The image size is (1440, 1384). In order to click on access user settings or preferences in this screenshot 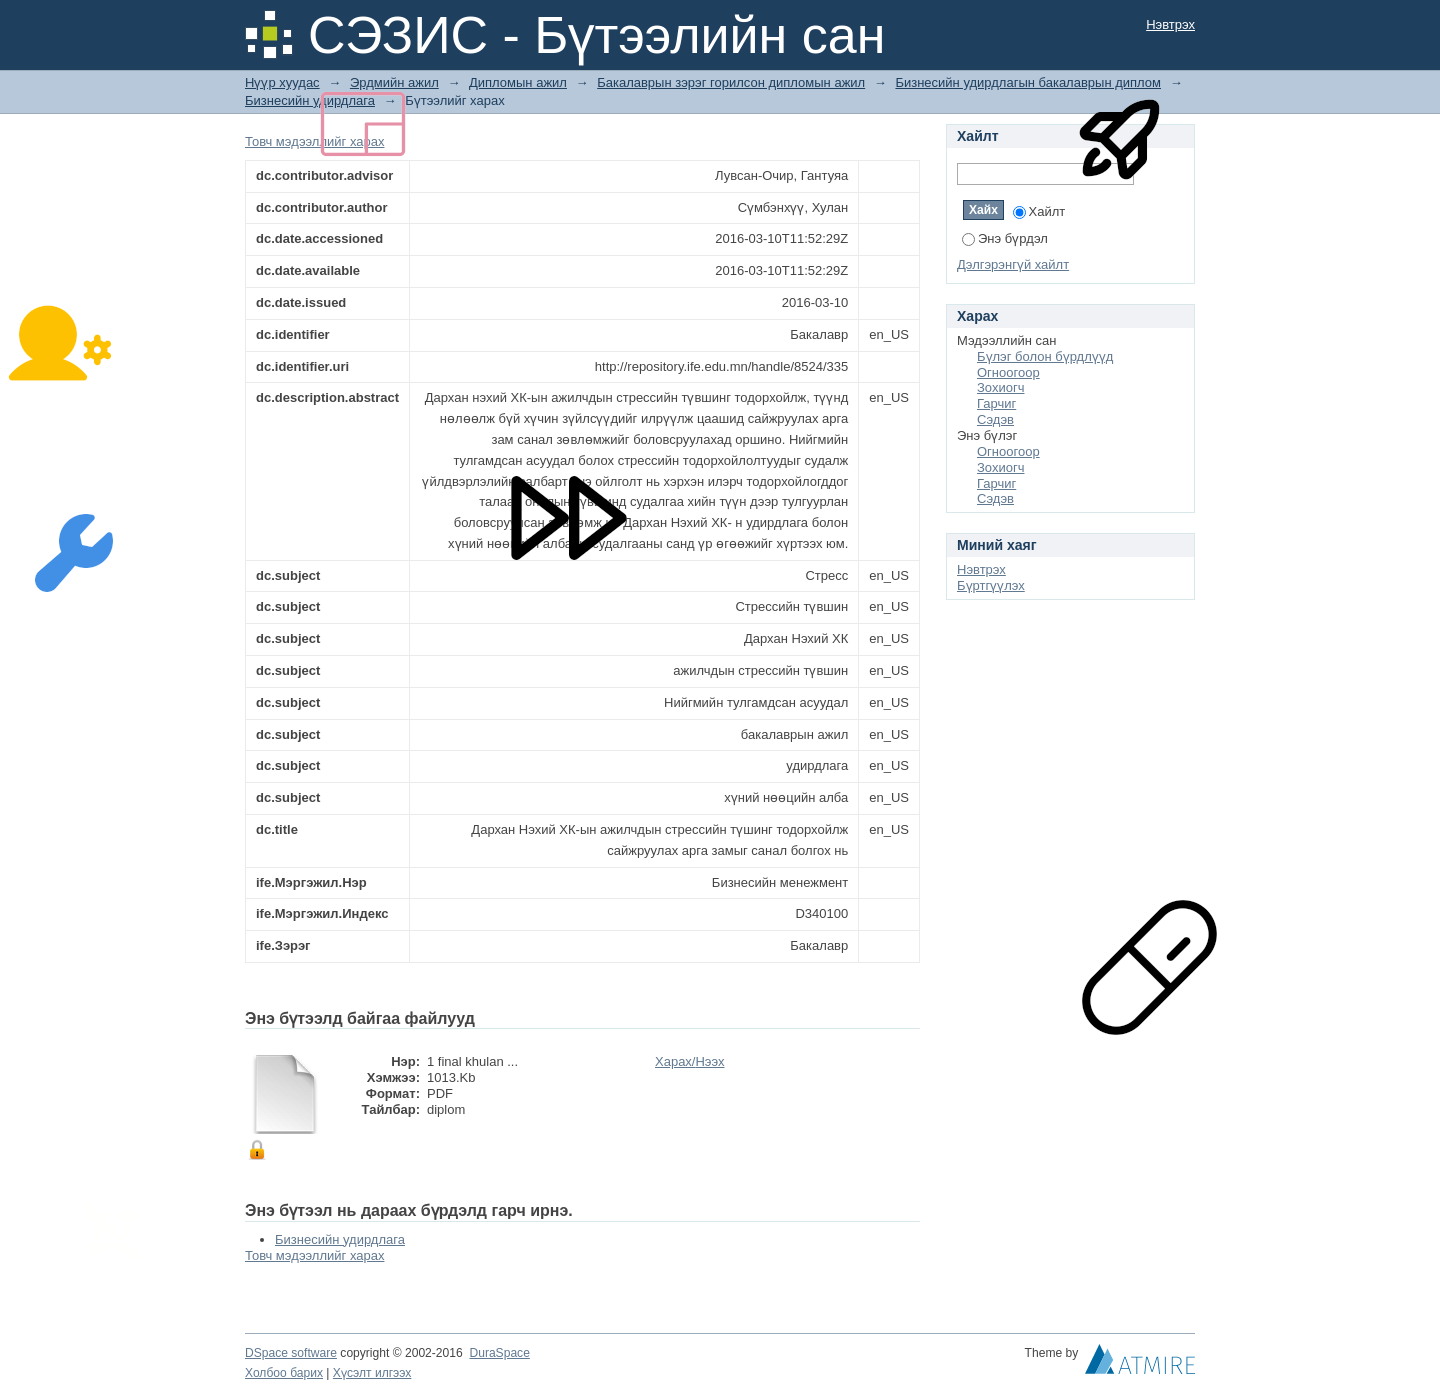, I will do `click(56, 346)`.